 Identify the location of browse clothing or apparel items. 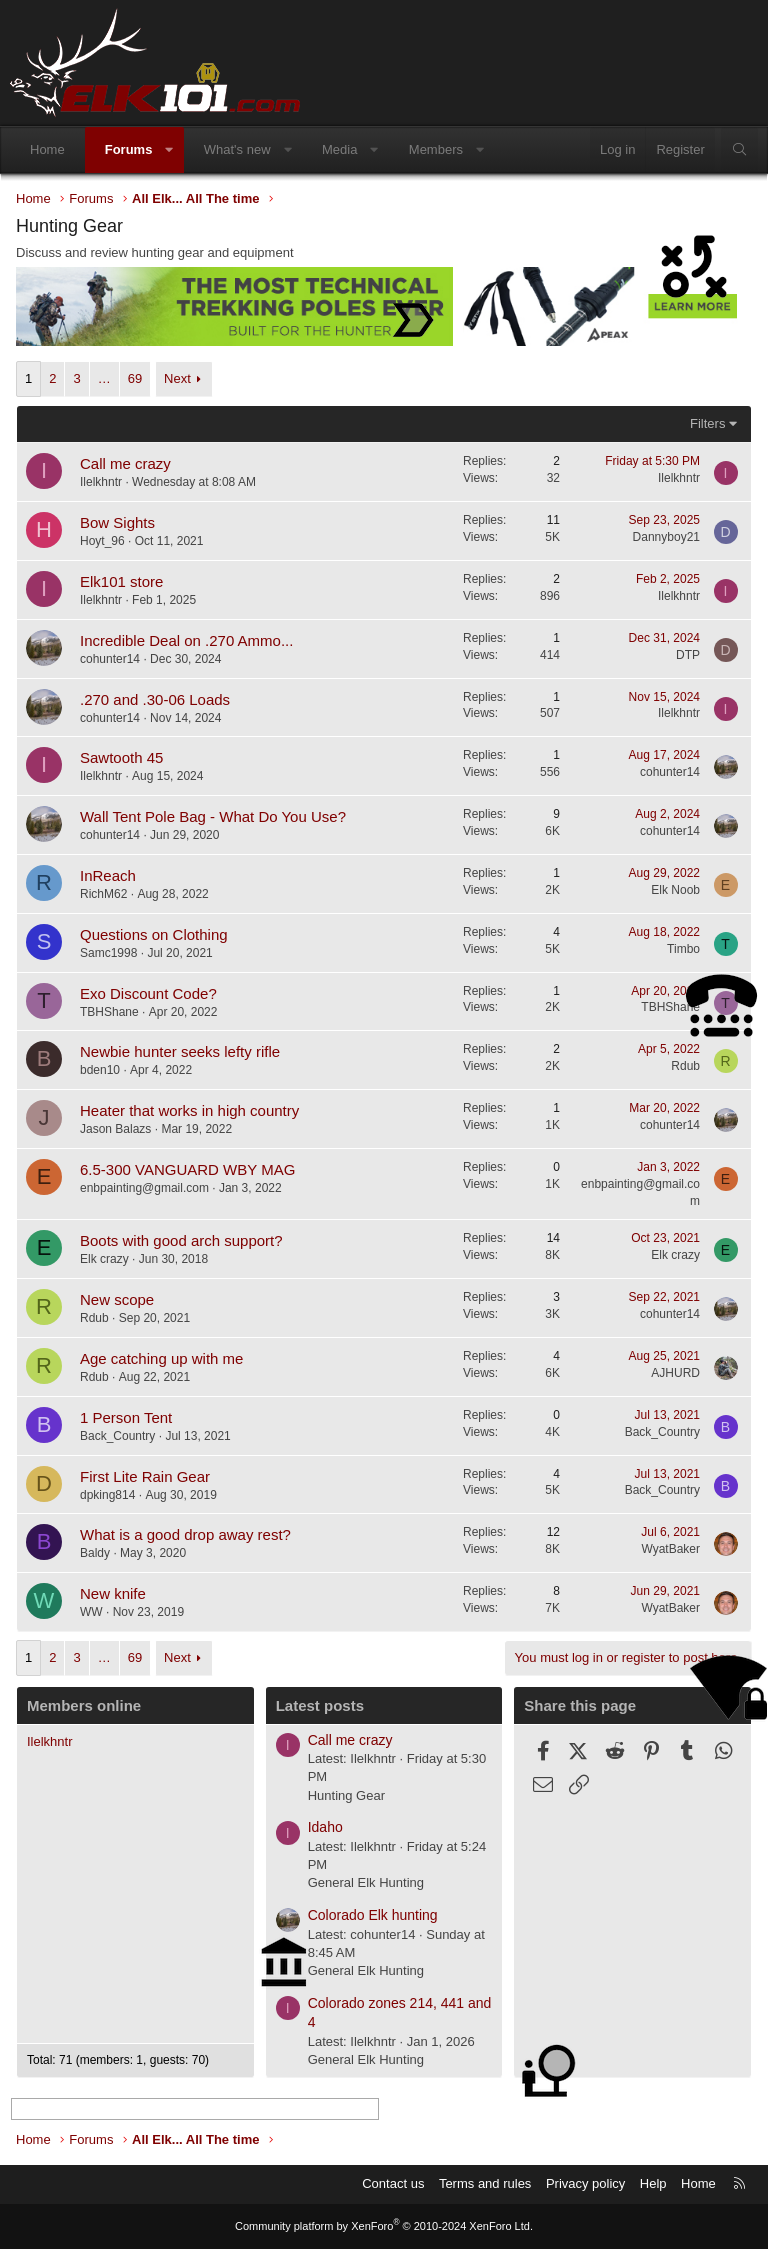
(208, 73).